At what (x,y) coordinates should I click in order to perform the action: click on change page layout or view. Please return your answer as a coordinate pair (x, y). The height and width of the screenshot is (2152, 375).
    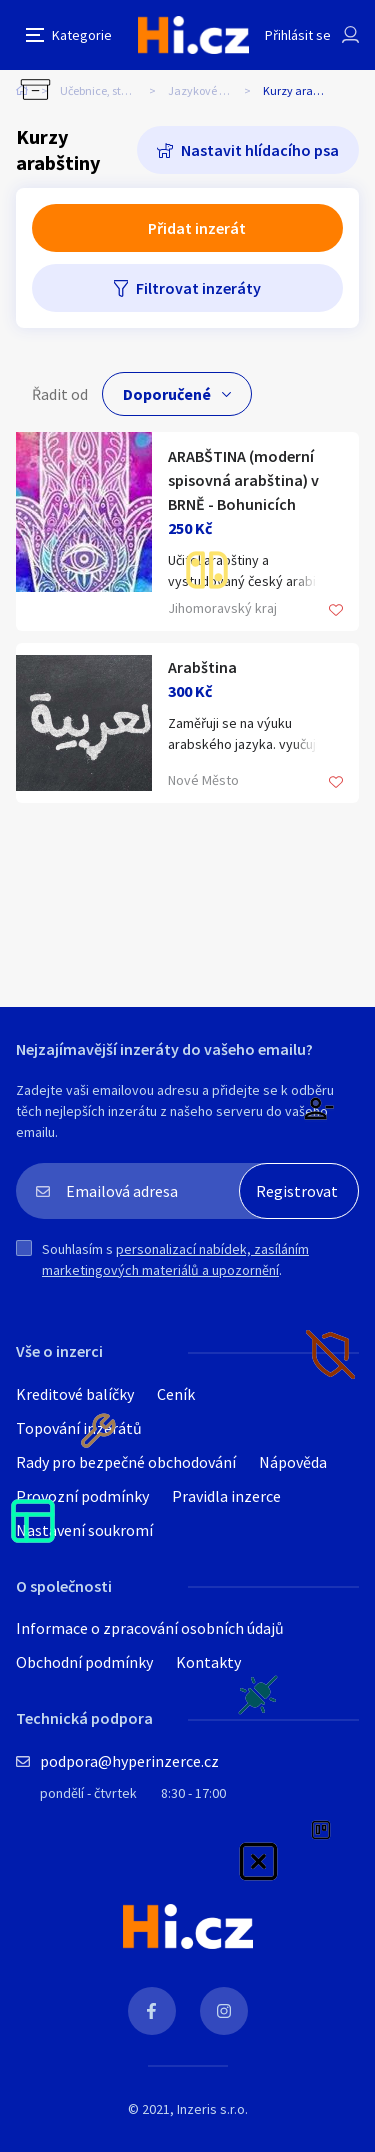
    Looking at the image, I should click on (33, 1521).